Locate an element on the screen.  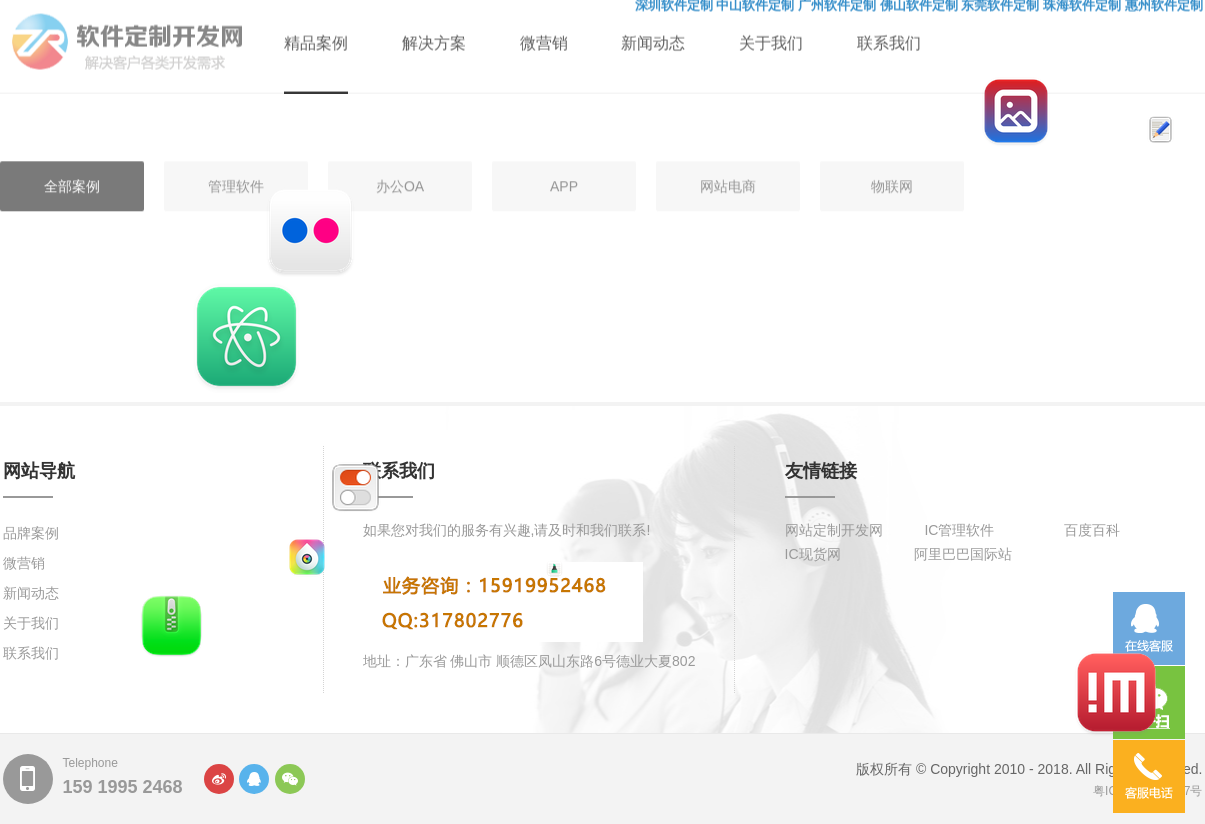
connect your Flickr account is located at coordinates (310, 230).